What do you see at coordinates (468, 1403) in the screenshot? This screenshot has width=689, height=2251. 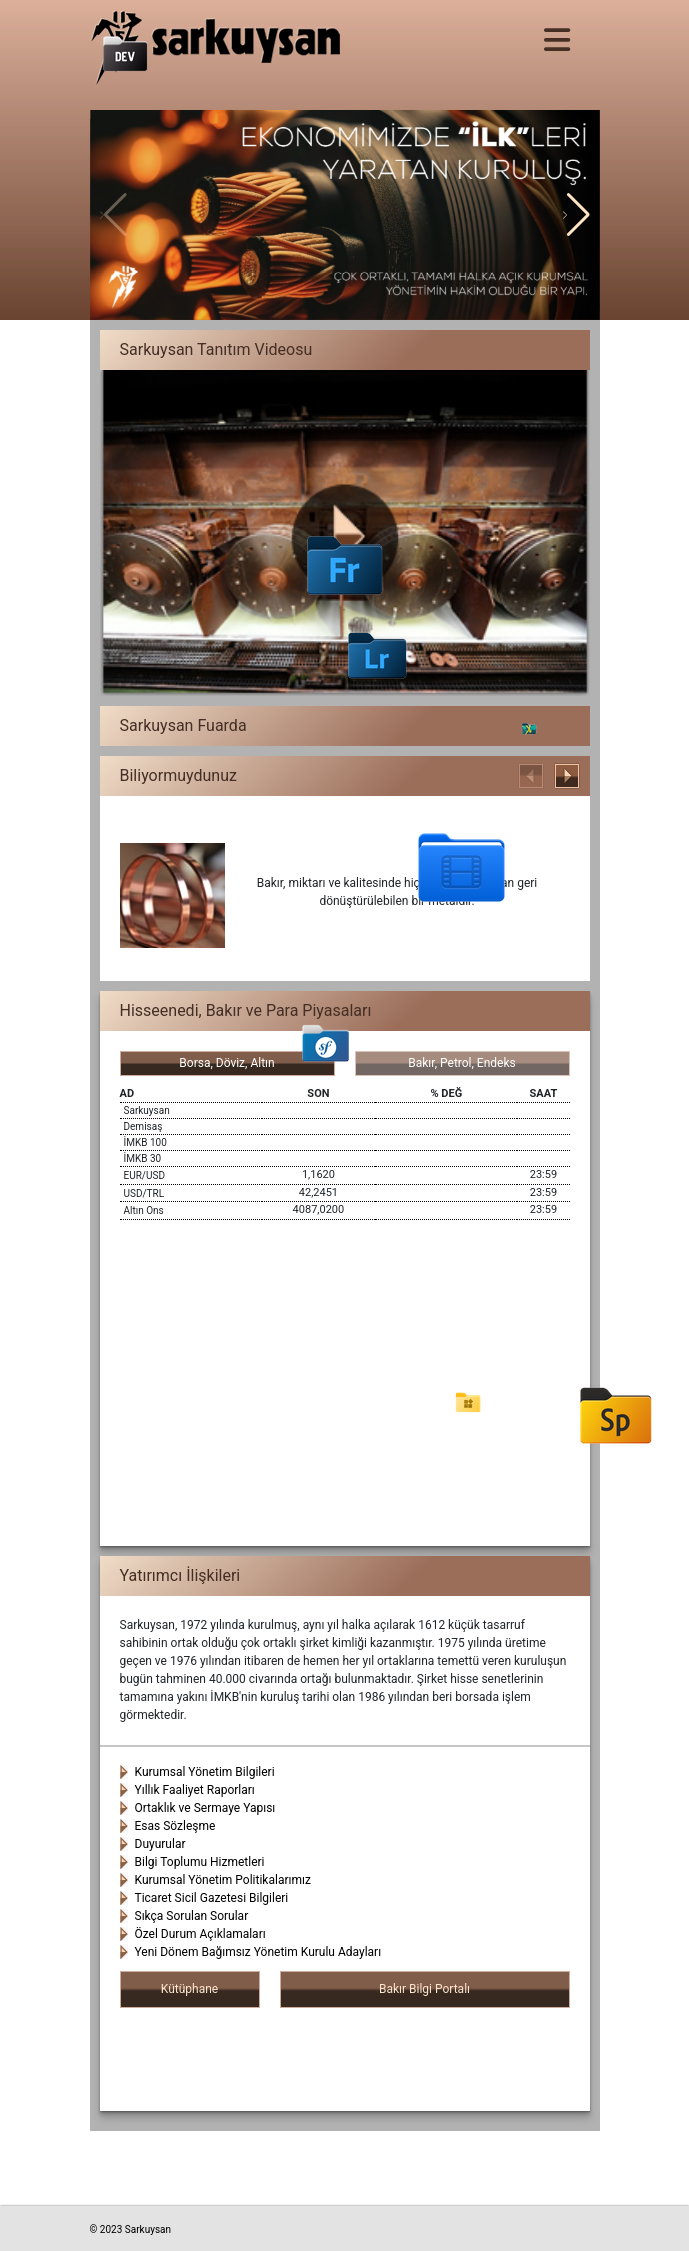 I see `open the apps folder` at bounding box center [468, 1403].